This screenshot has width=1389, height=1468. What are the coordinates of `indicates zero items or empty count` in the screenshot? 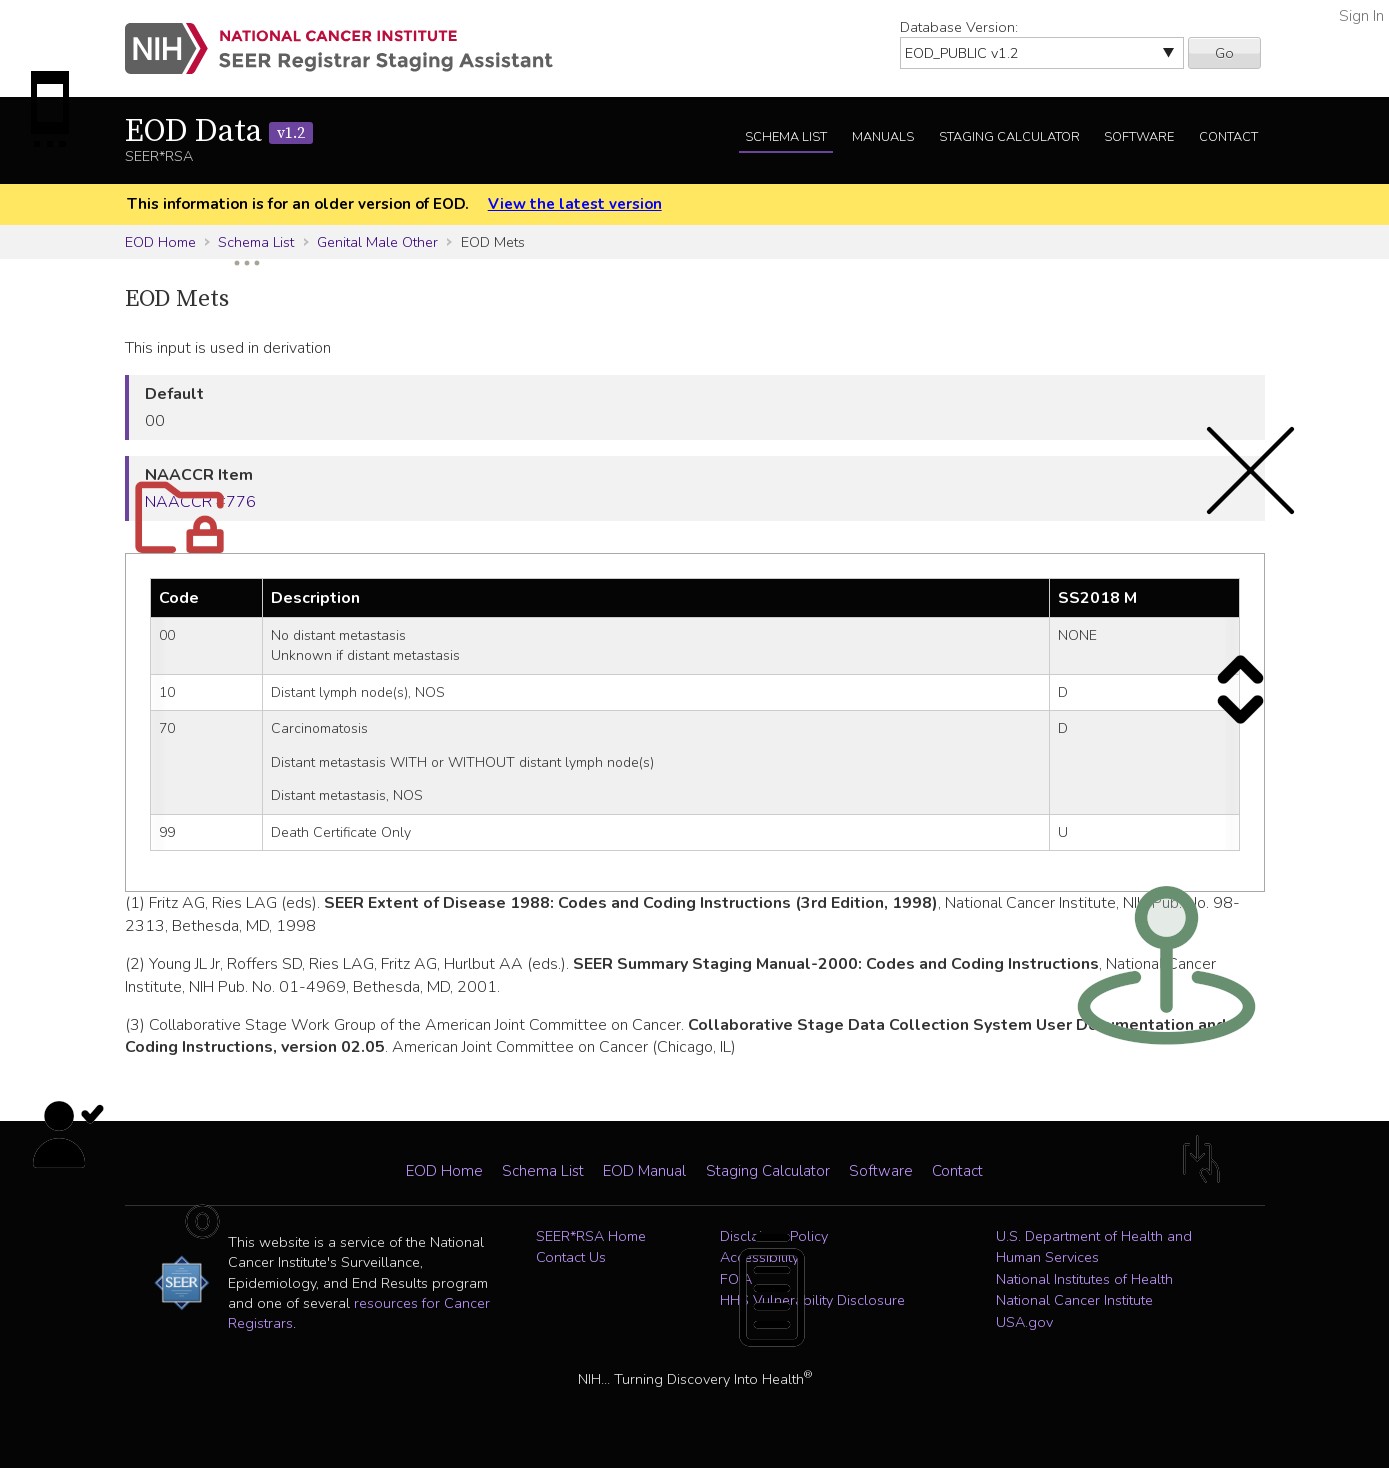 It's located at (202, 1221).